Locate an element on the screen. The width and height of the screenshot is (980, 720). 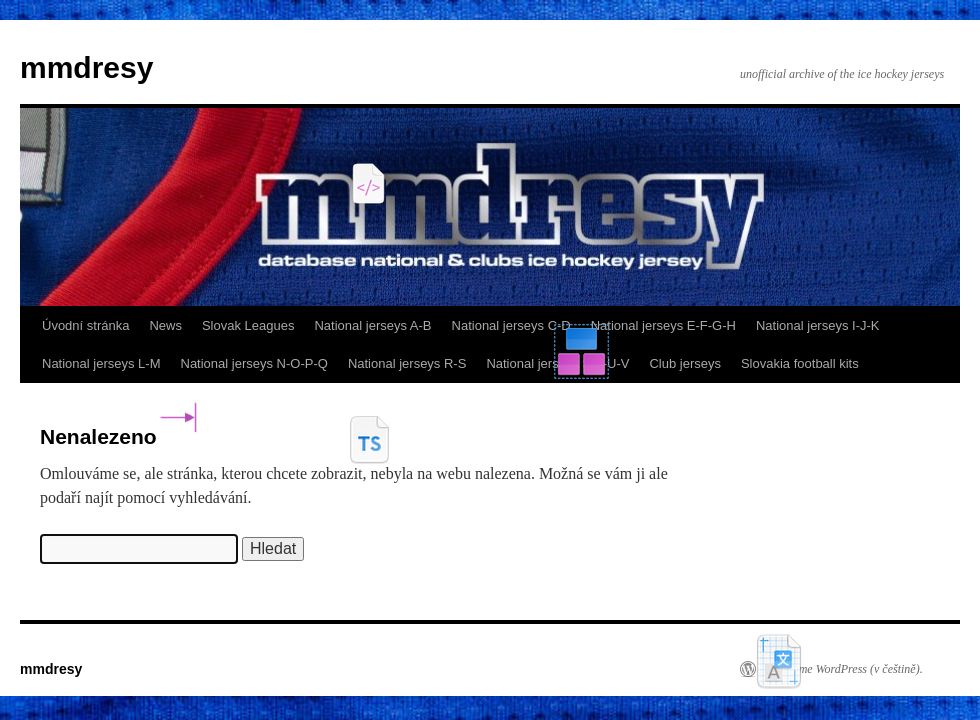
jump to the last item in a list is located at coordinates (178, 417).